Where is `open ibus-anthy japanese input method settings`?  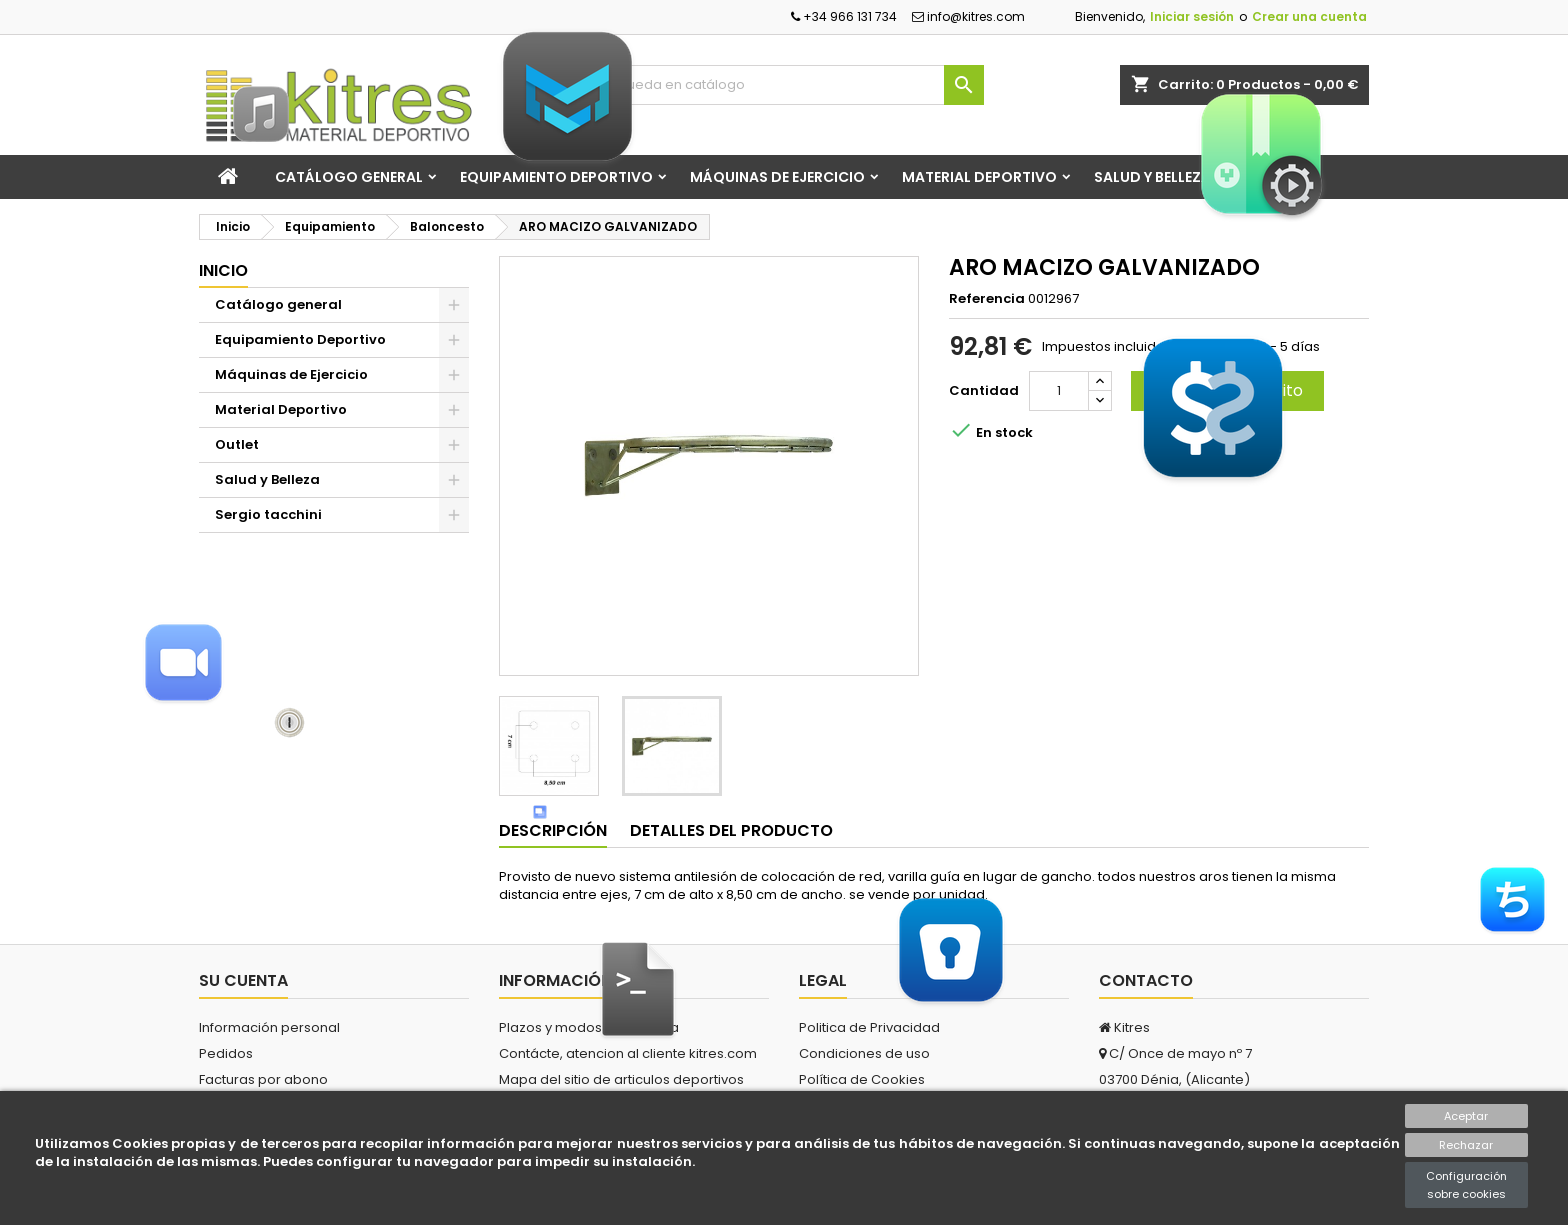 open ibus-anthy japanese input method settings is located at coordinates (1512, 899).